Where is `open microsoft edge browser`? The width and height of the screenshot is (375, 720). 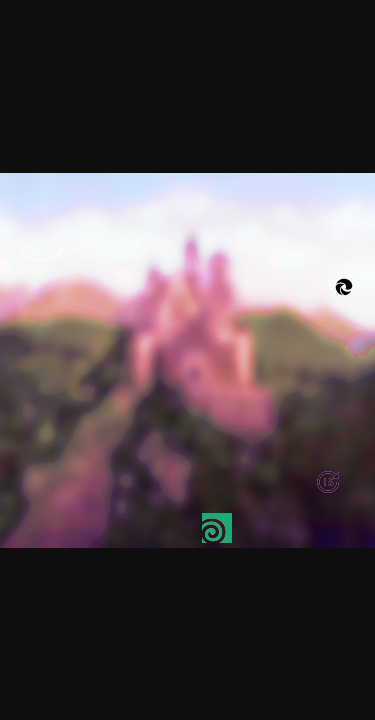 open microsoft edge browser is located at coordinates (344, 287).